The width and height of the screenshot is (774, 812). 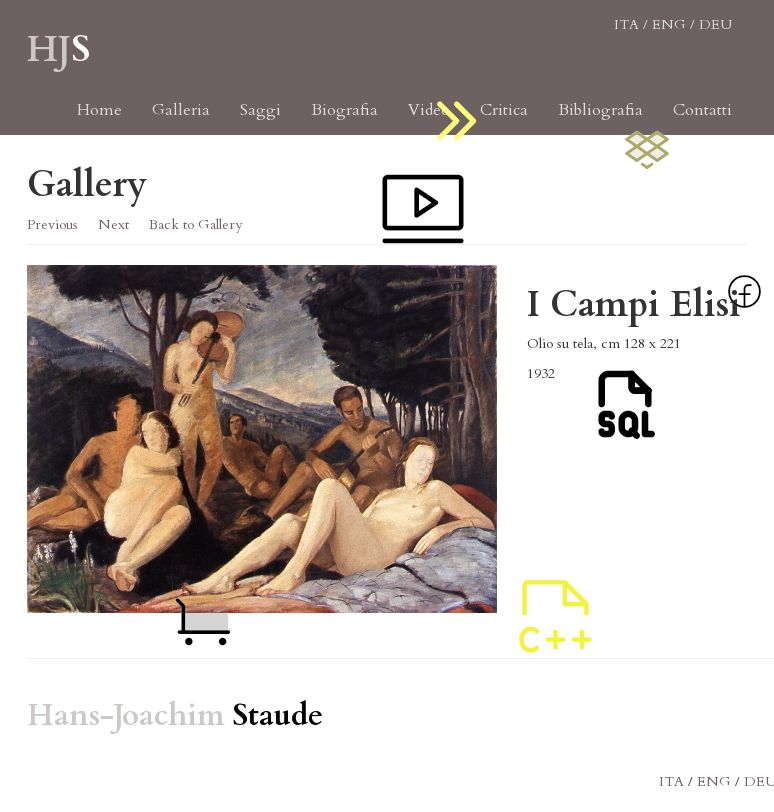 What do you see at coordinates (455, 121) in the screenshot?
I see `skip forward or advance to next item` at bounding box center [455, 121].